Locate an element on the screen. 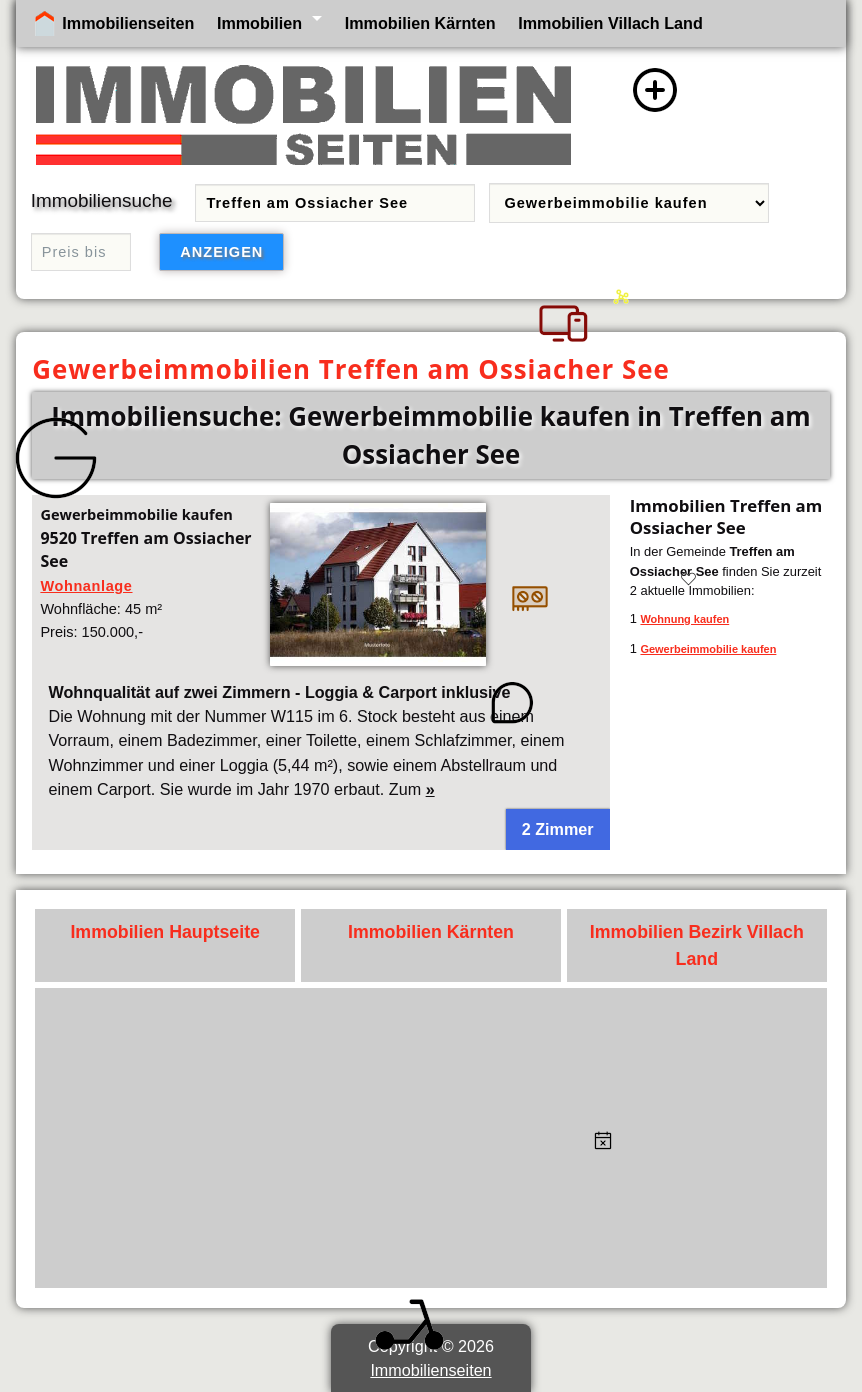  view network or connection graph is located at coordinates (621, 297).